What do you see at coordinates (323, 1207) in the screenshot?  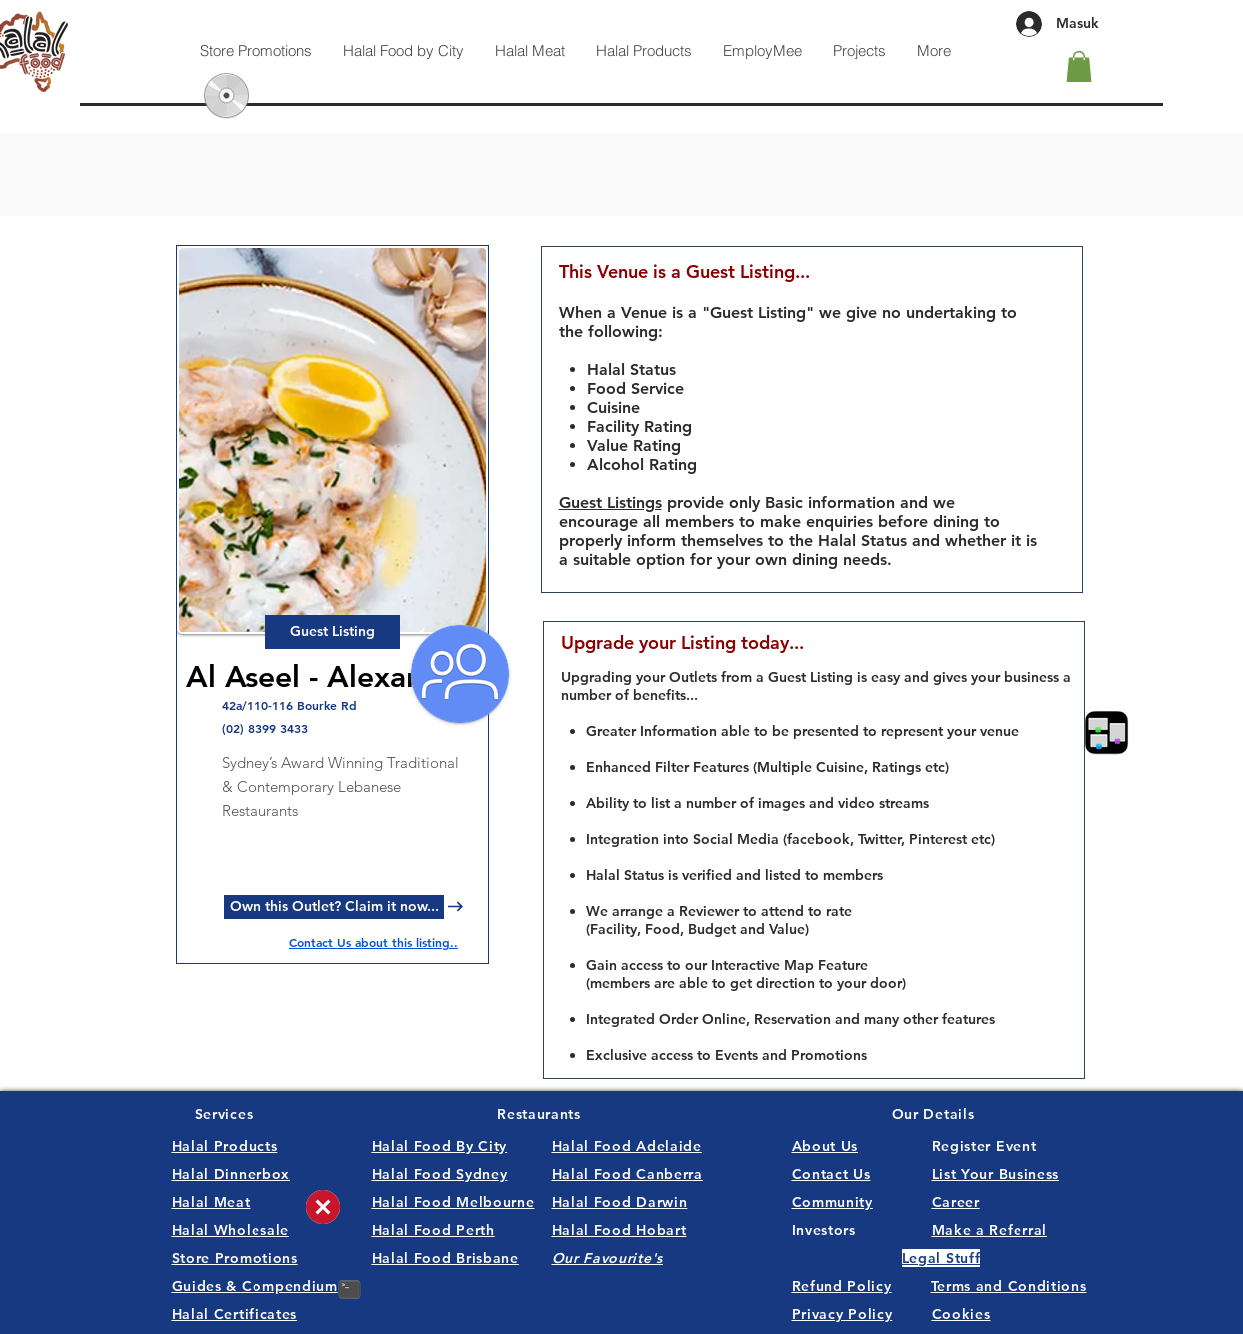 I see `cancel or close the current action` at bounding box center [323, 1207].